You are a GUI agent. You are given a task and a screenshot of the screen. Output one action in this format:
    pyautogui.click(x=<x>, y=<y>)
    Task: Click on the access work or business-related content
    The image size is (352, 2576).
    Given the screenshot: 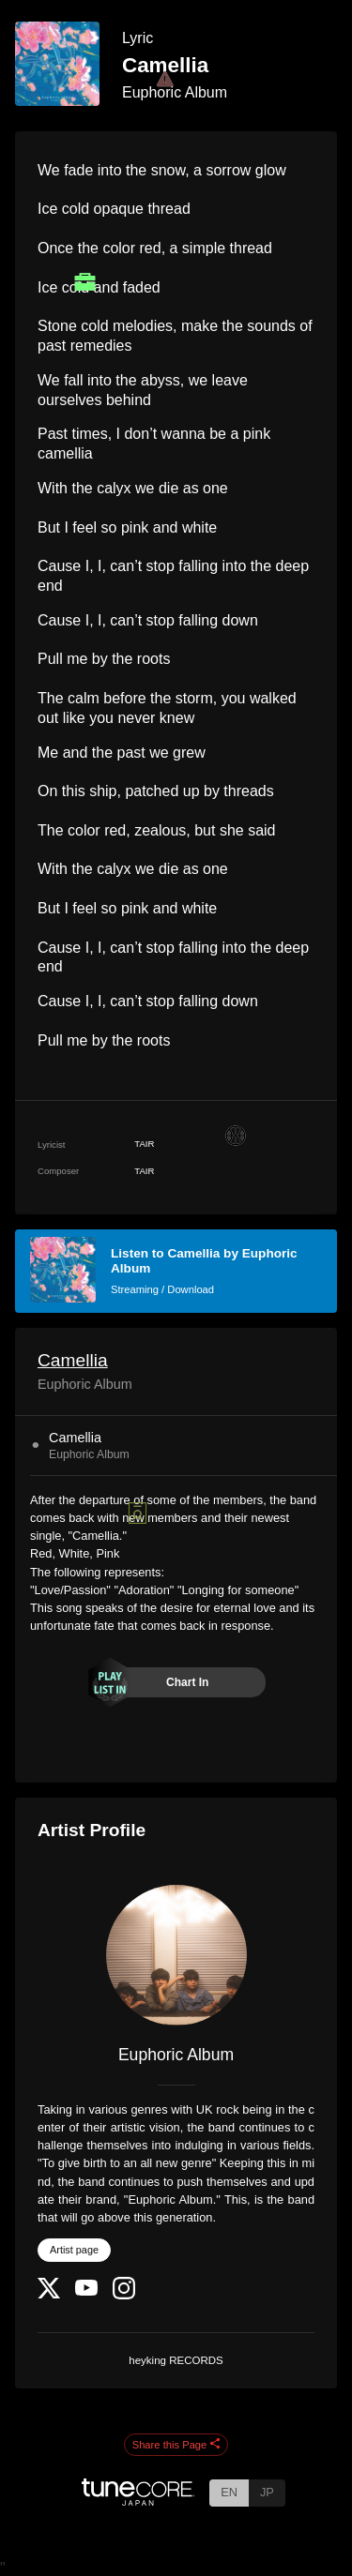 What is the action you would take?
    pyautogui.click(x=84, y=281)
    